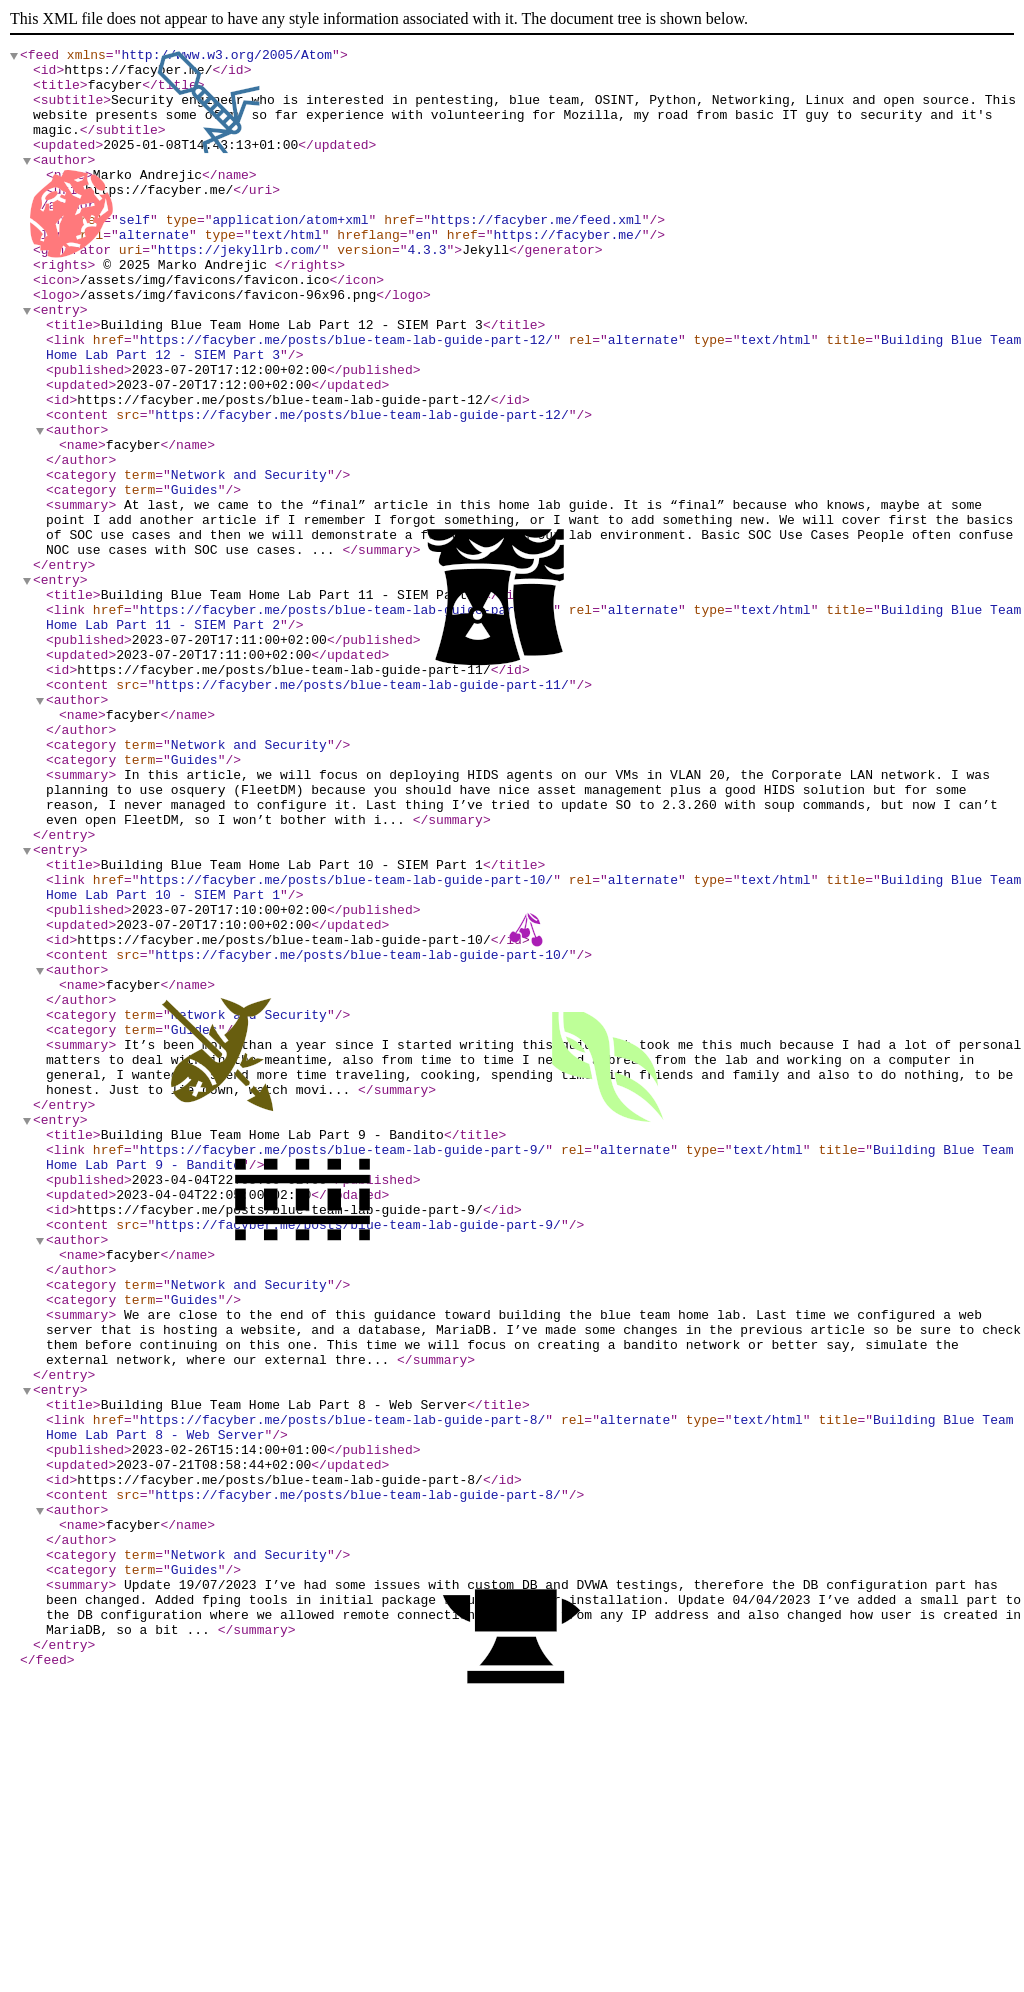 Image resolution: width=1024 pixels, height=1992 pixels. I want to click on indicates bonus or reward in a game, so click(526, 929).